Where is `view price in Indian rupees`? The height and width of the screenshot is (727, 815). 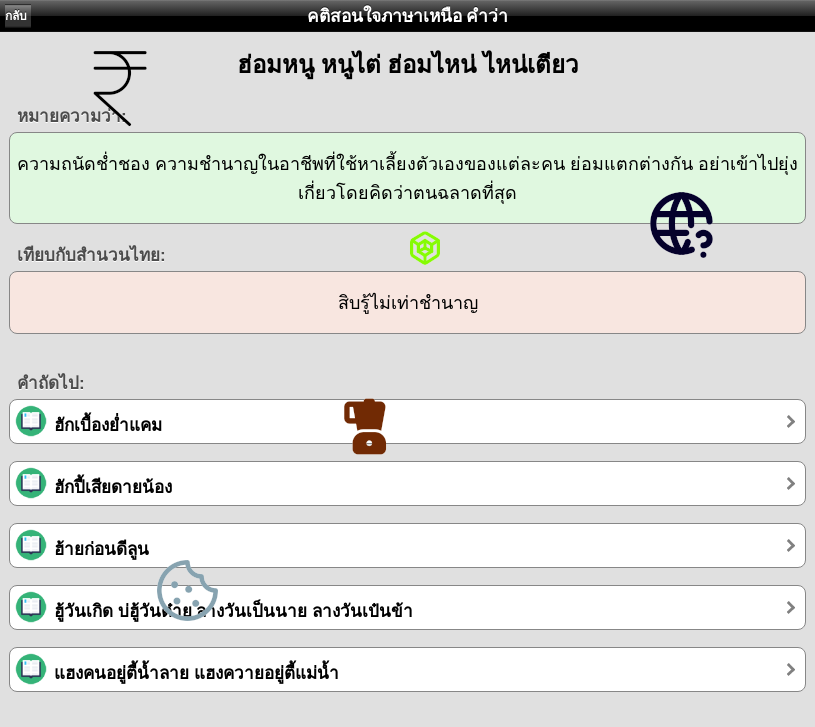
view price in Indian rupees is located at coordinates (117, 87).